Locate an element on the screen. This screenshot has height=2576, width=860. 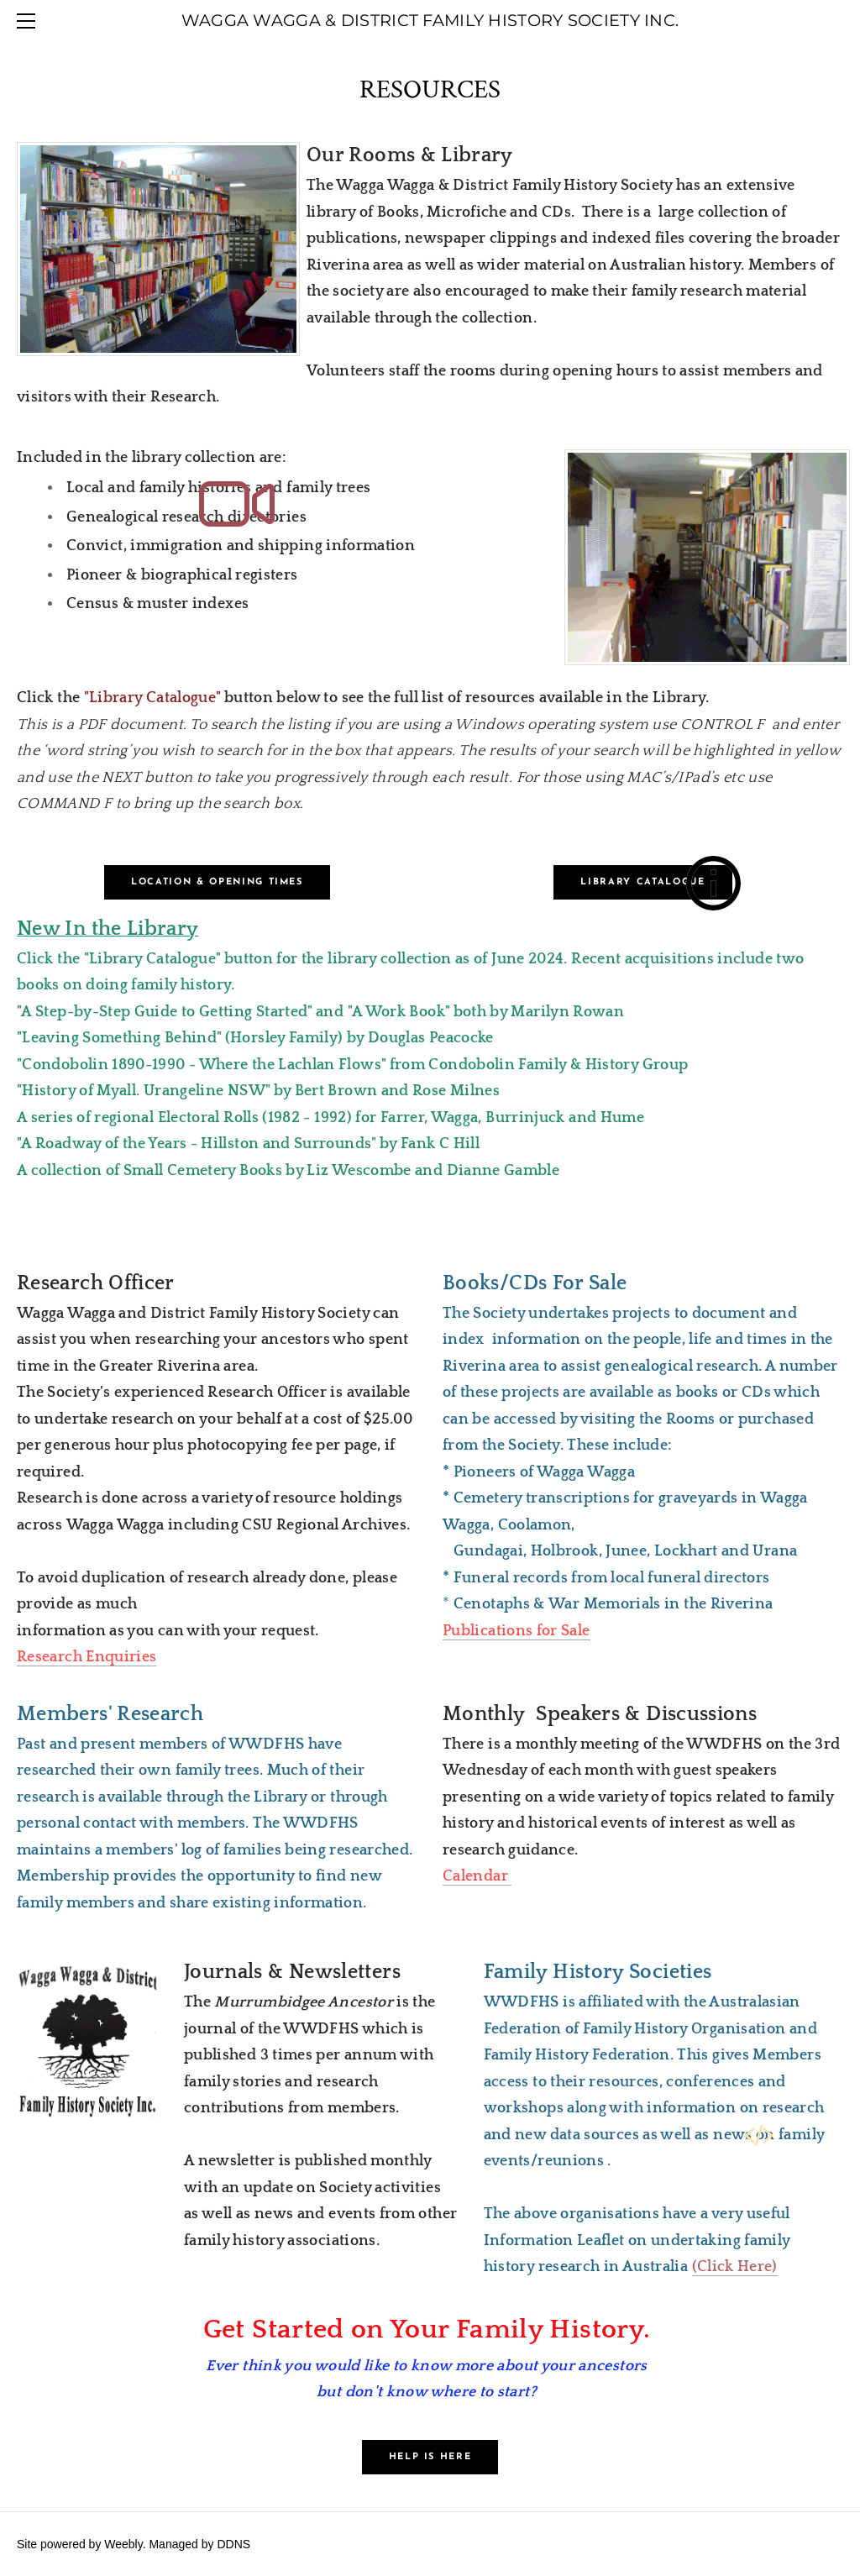
view or edit source code is located at coordinates (758, 2135).